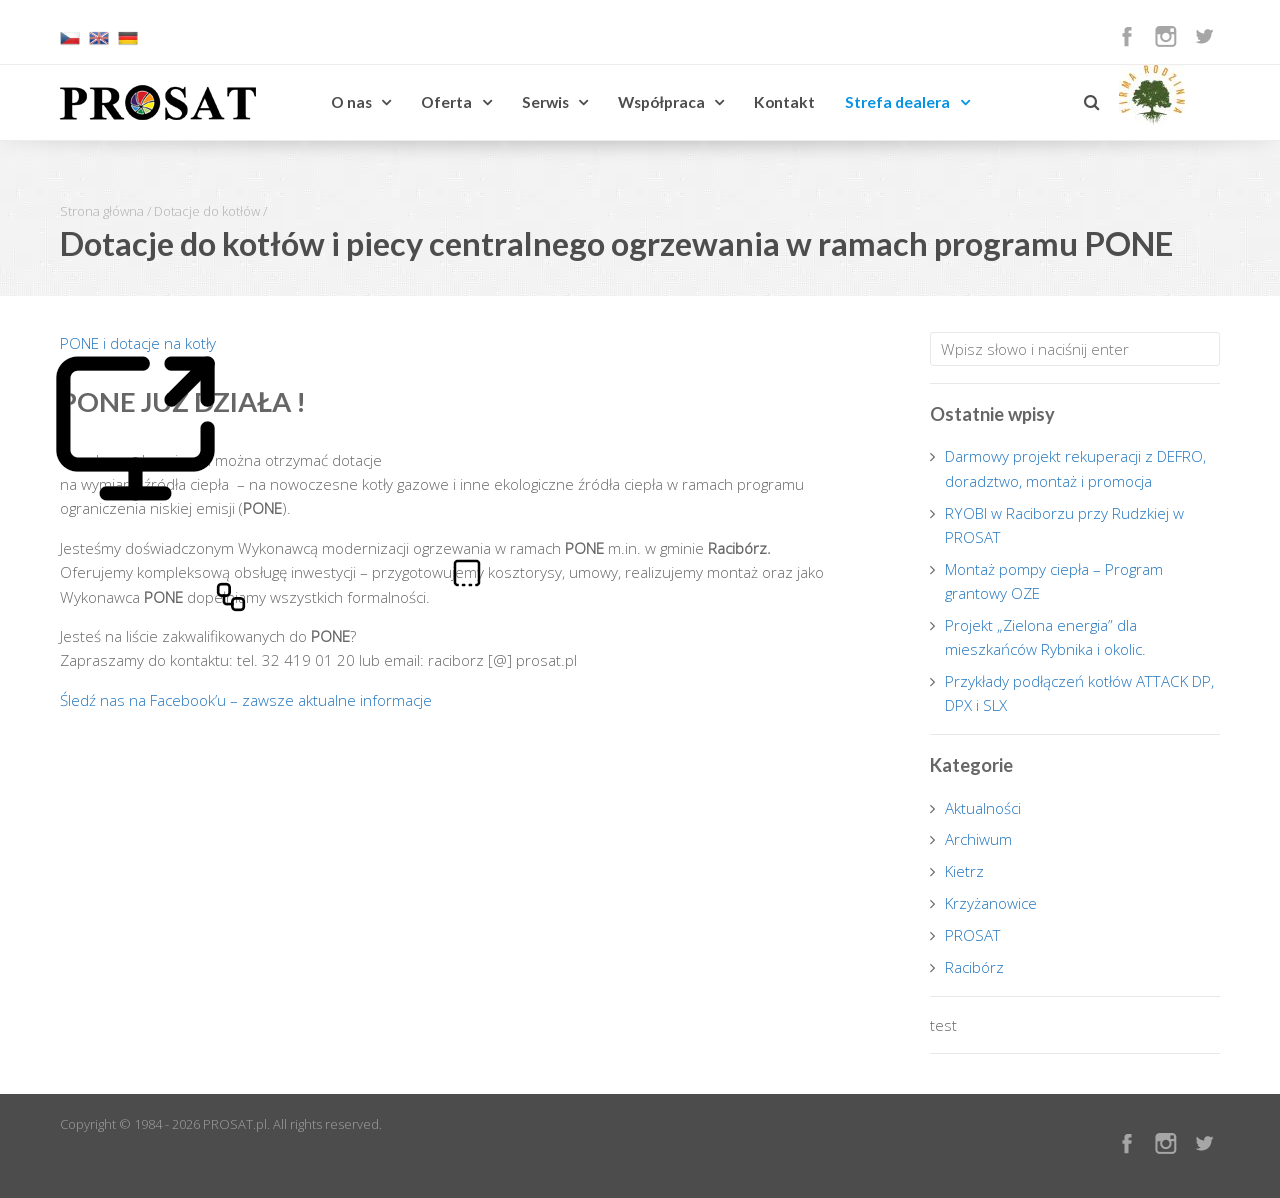 This screenshot has width=1280, height=1198. What do you see at coordinates (467, 573) in the screenshot?
I see `indicates a container with a collapsible or expandable bottom section` at bounding box center [467, 573].